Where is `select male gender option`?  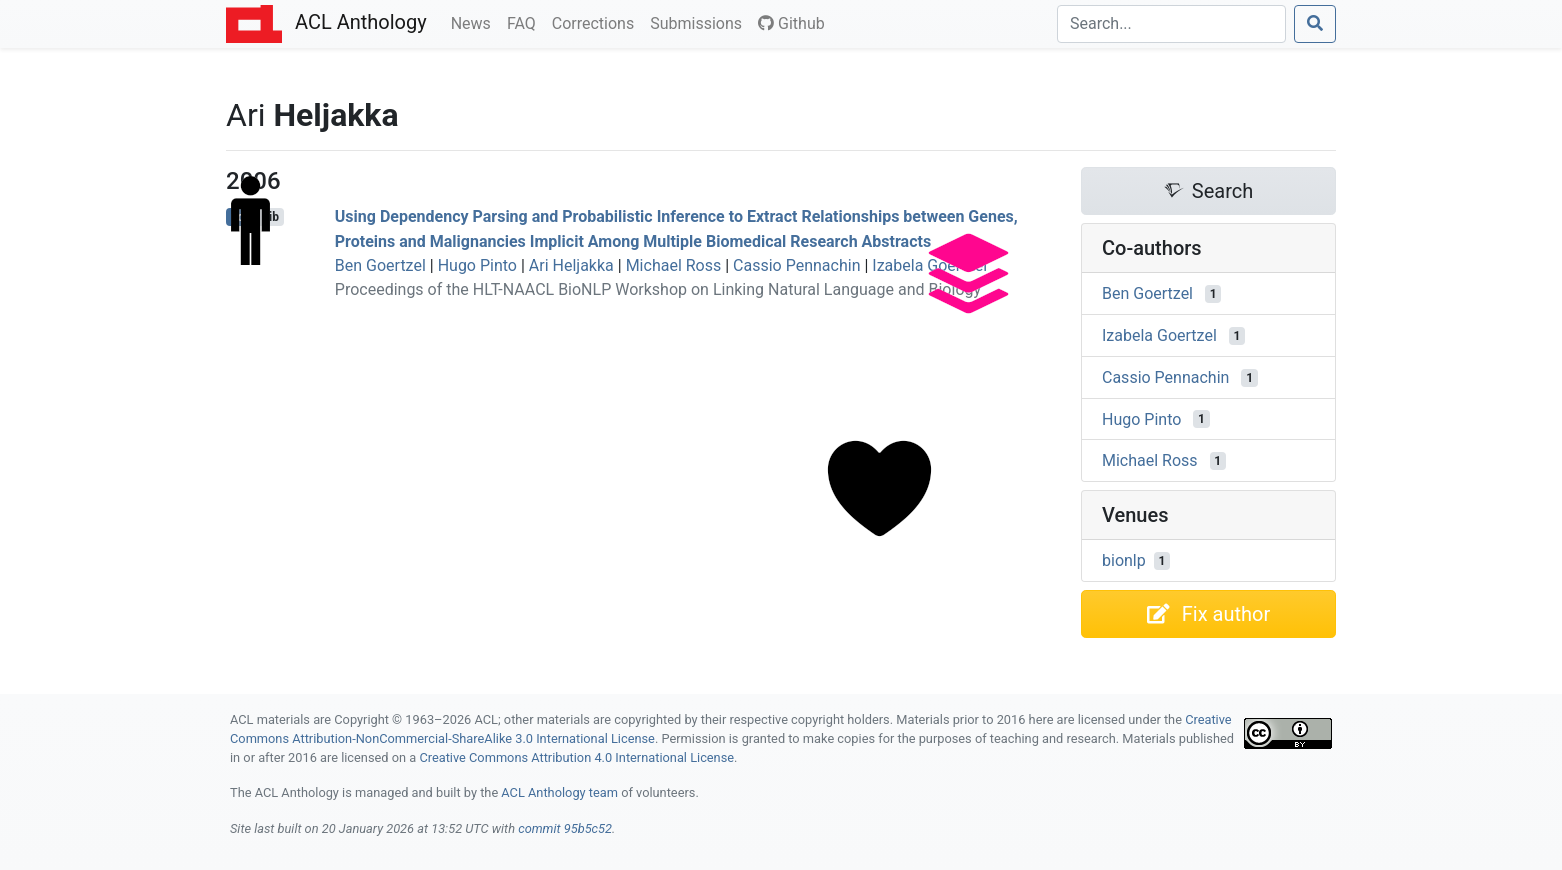 select male gender option is located at coordinates (250, 220).